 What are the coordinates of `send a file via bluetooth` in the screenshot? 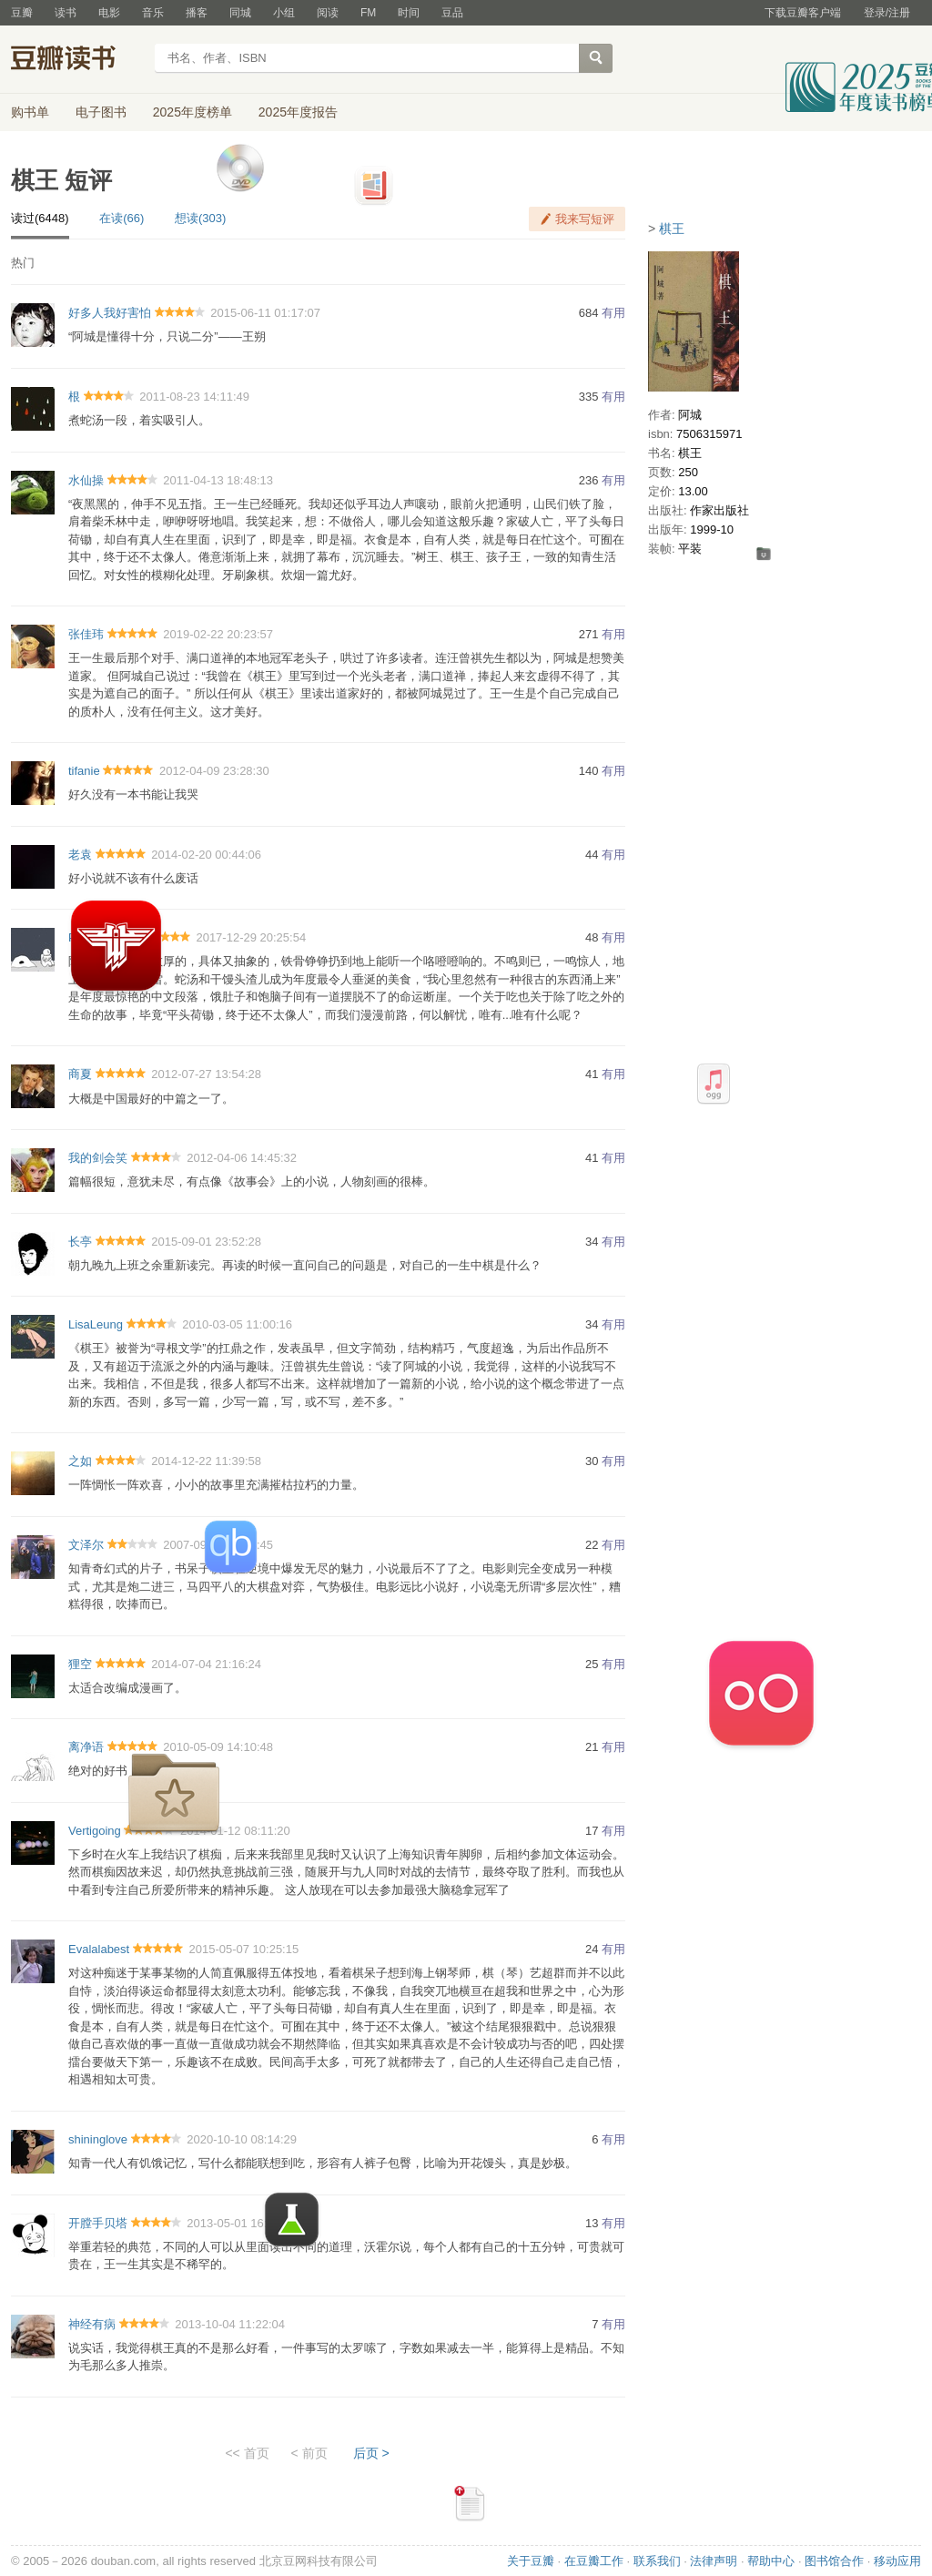 It's located at (470, 2503).